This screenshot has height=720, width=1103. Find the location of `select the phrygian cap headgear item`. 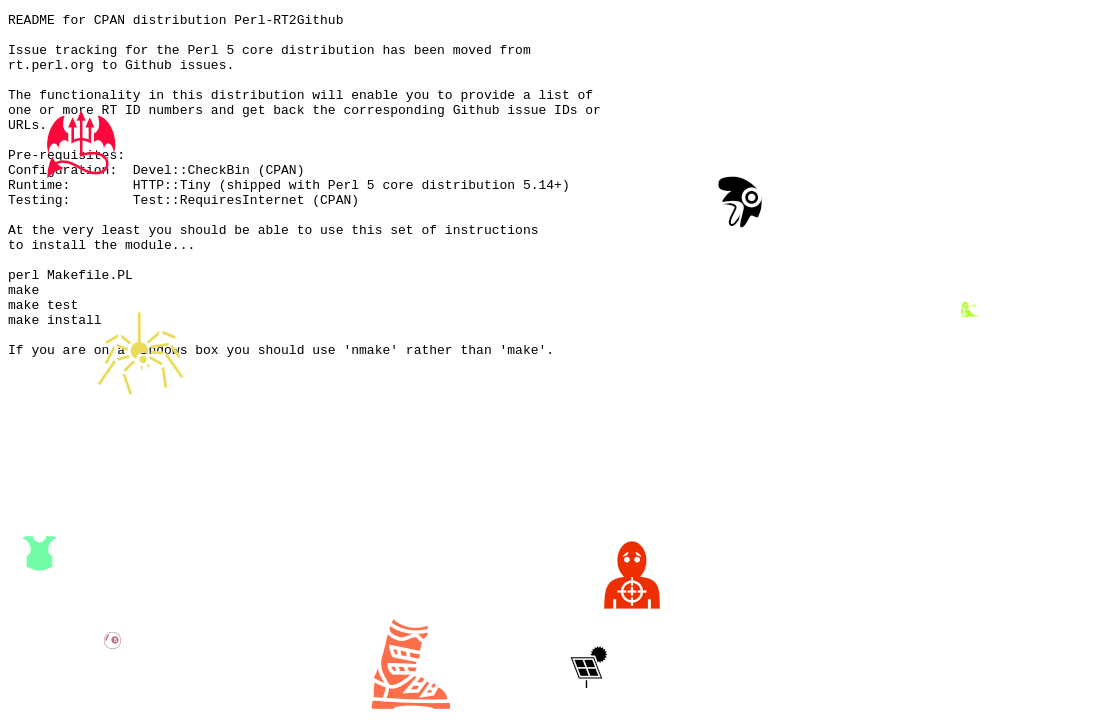

select the phrygian cap headgear item is located at coordinates (740, 202).